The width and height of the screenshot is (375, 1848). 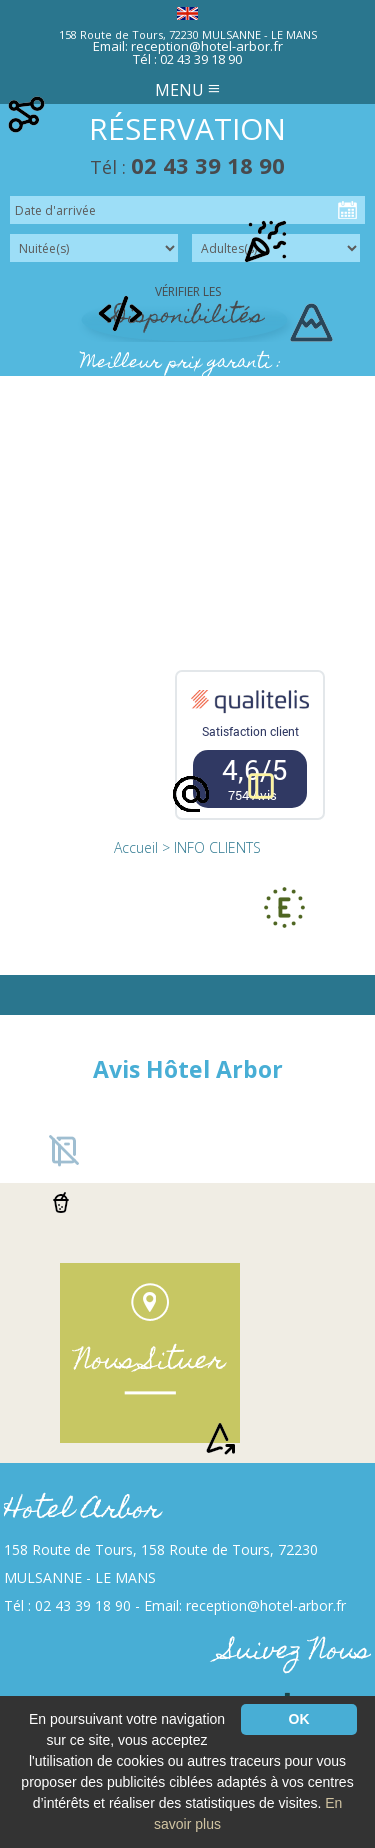 I want to click on view or edit source code, so click(x=120, y=313).